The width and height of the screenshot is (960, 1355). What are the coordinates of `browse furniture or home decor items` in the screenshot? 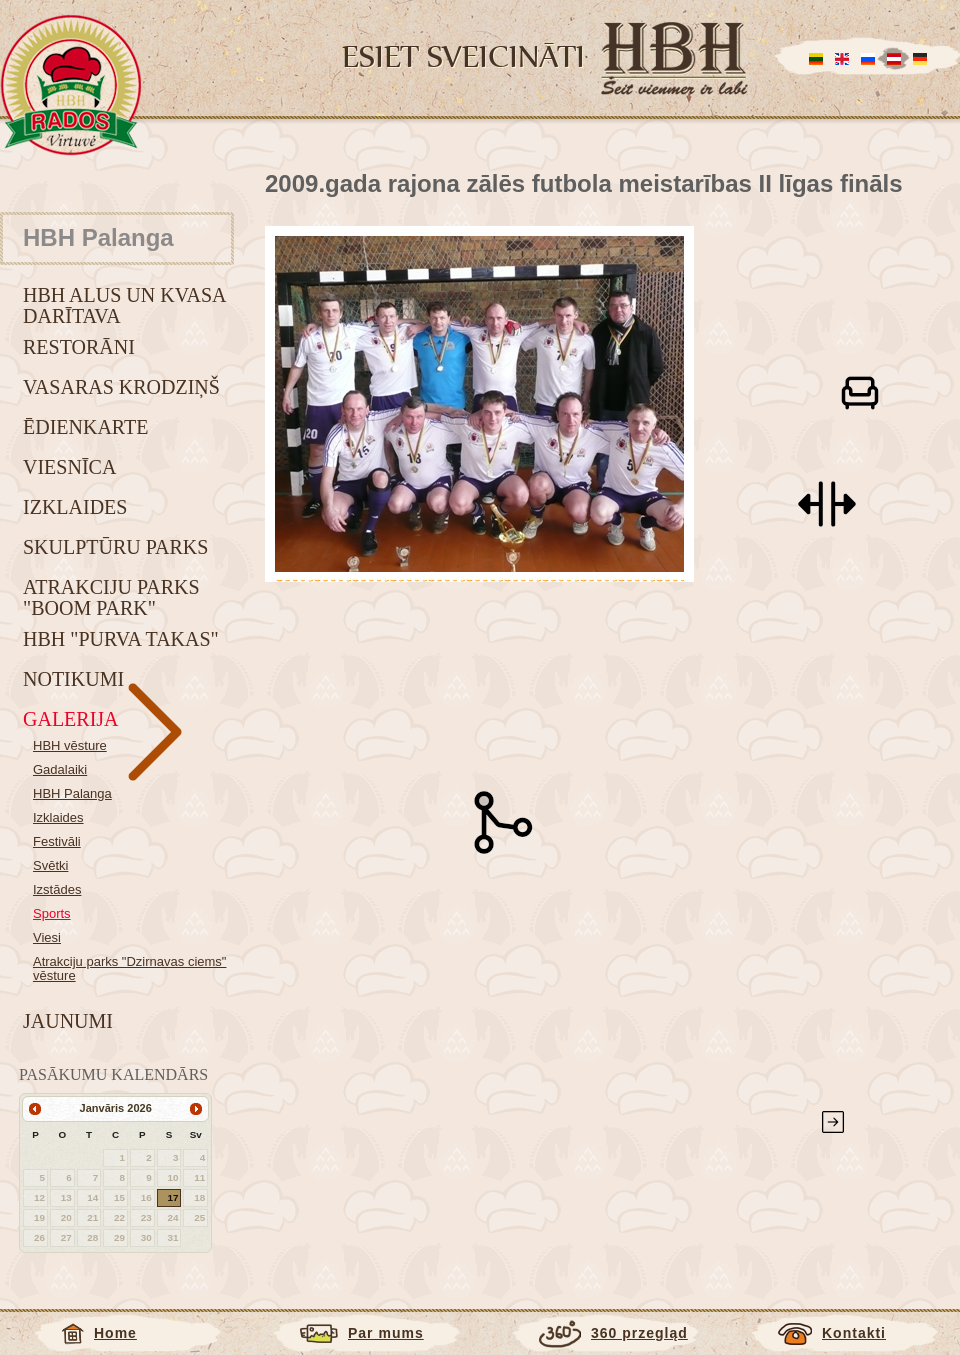 It's located at (860, 393).